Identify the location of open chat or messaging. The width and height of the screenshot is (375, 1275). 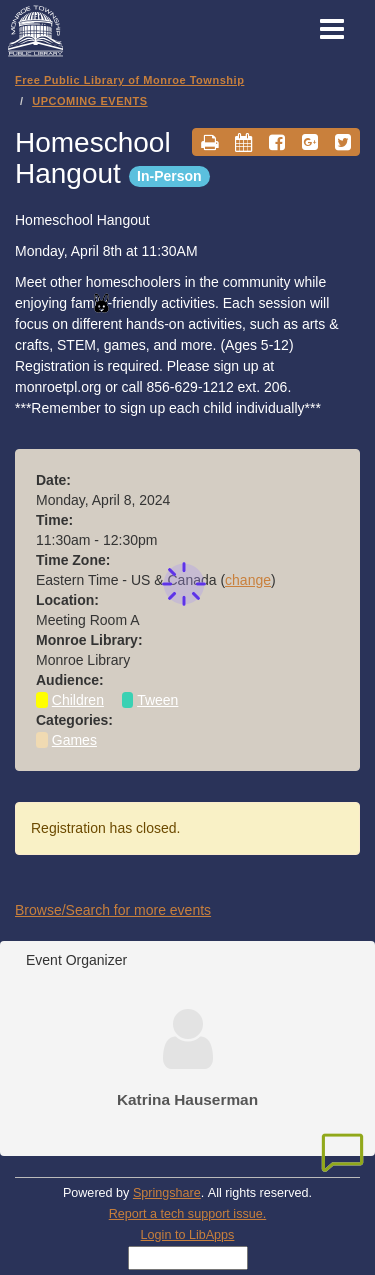
(342, 1149).